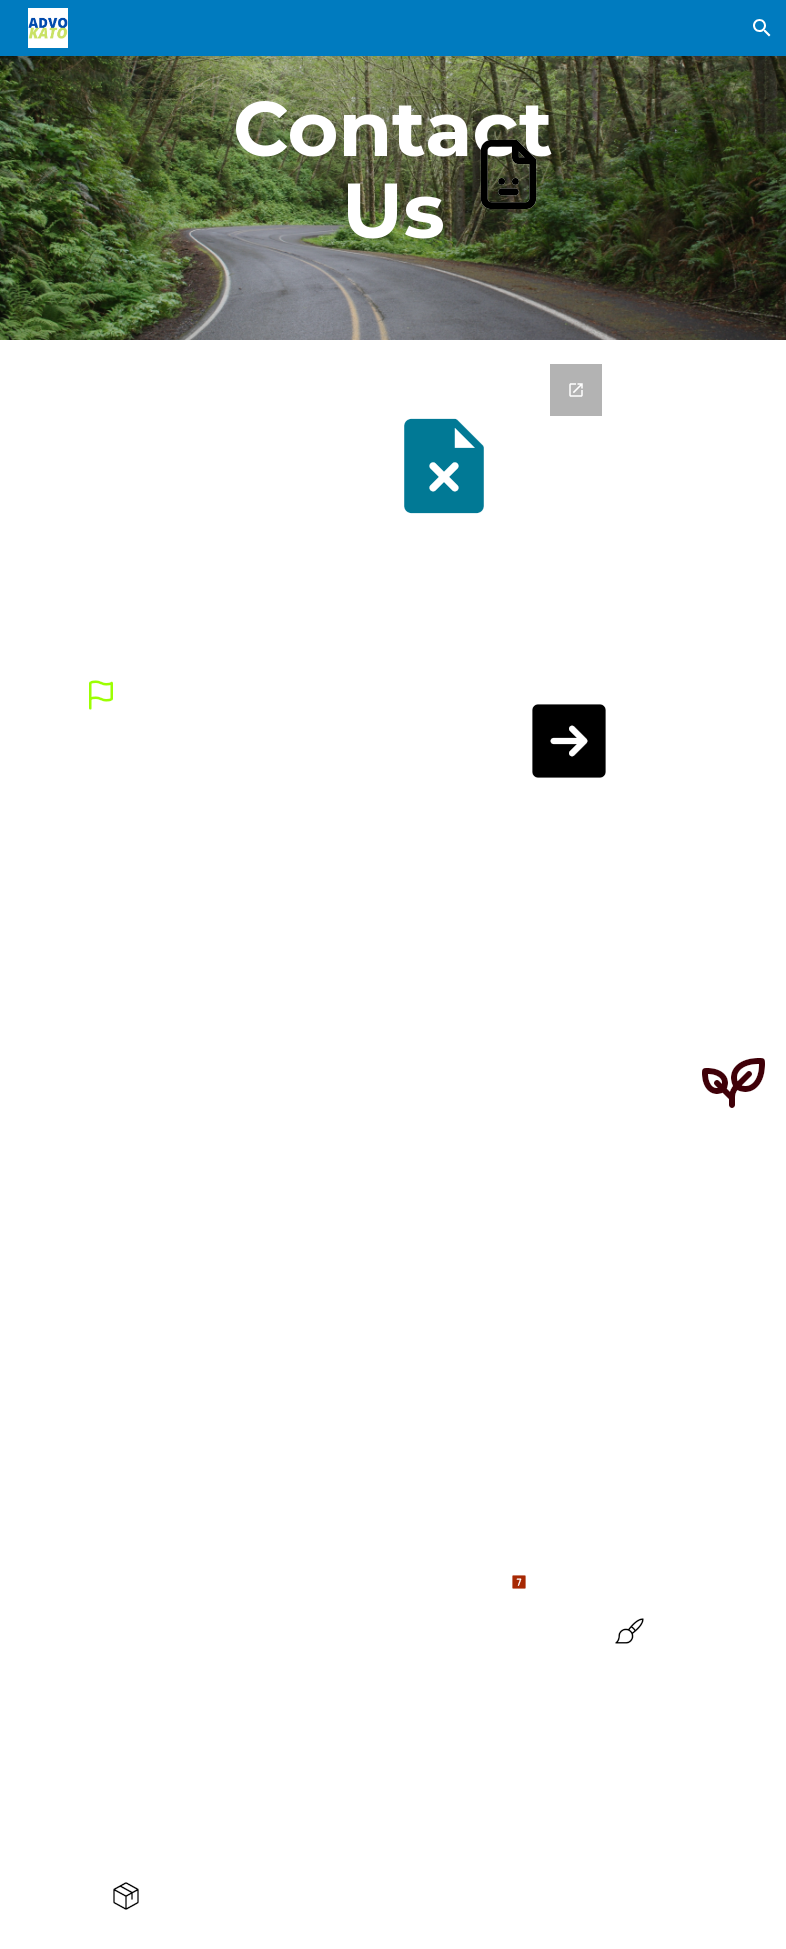 The height and width of the screenshot is (1949, 786). What do you see at coordinates (101, 695) in the screenshot?
I see `flag or report content` at bounding box center [101, 695].